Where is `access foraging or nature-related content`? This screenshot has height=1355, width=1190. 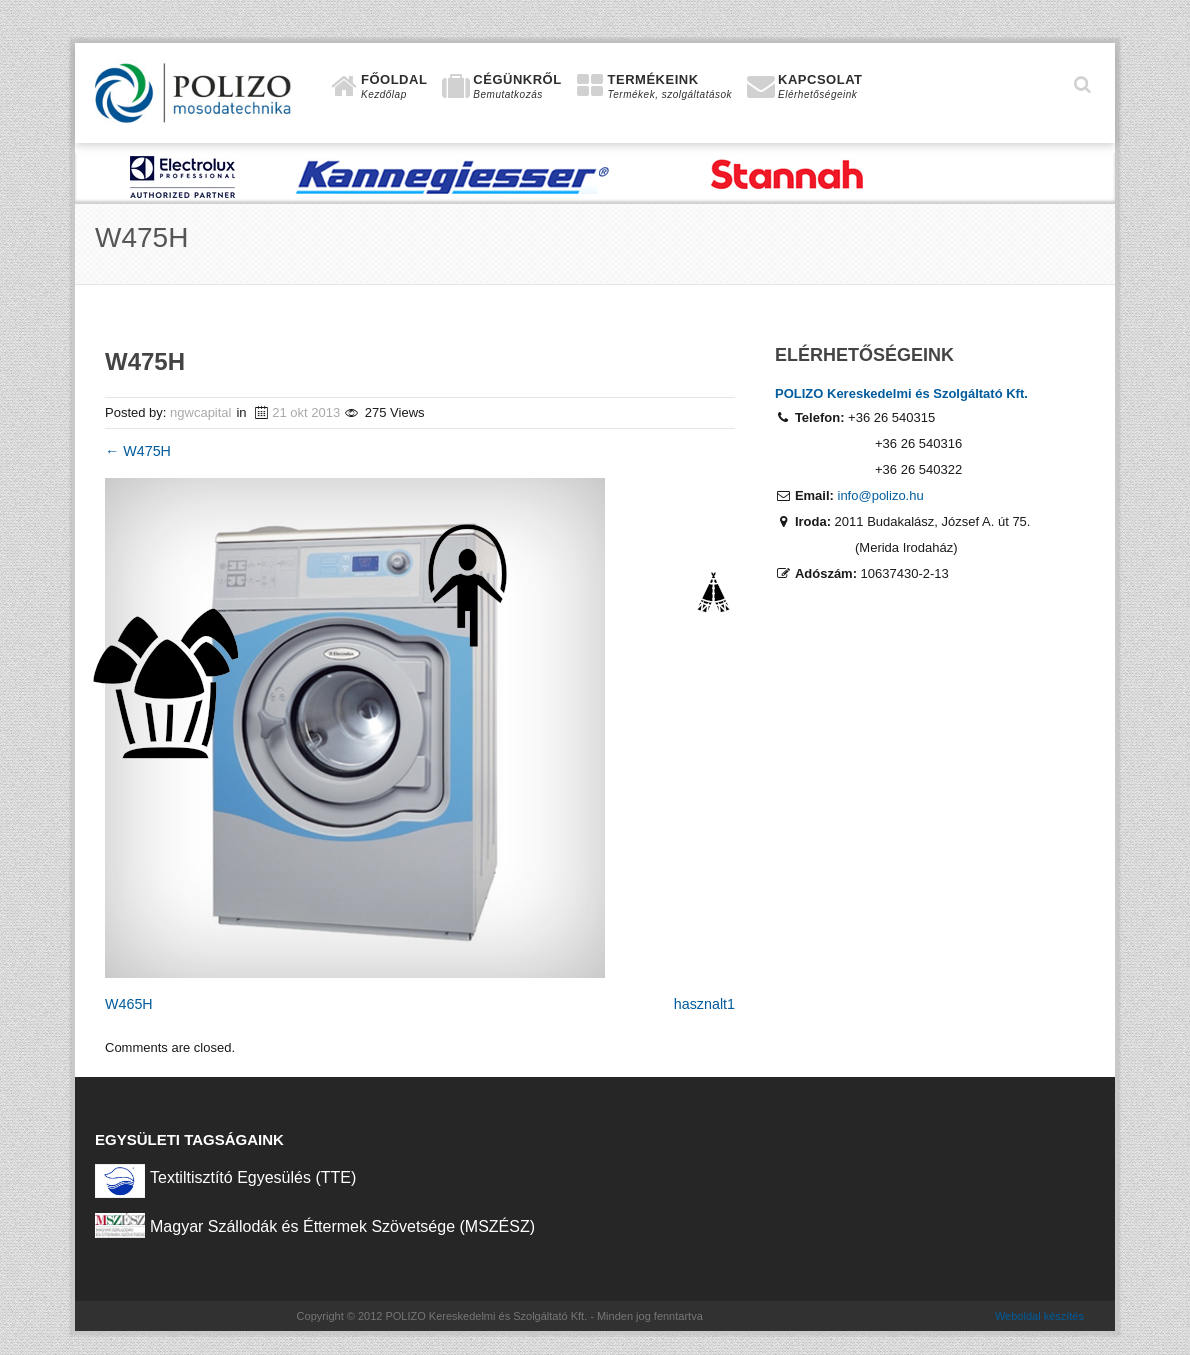 access foraging or nature-related content is located at coordinates (165, 682).